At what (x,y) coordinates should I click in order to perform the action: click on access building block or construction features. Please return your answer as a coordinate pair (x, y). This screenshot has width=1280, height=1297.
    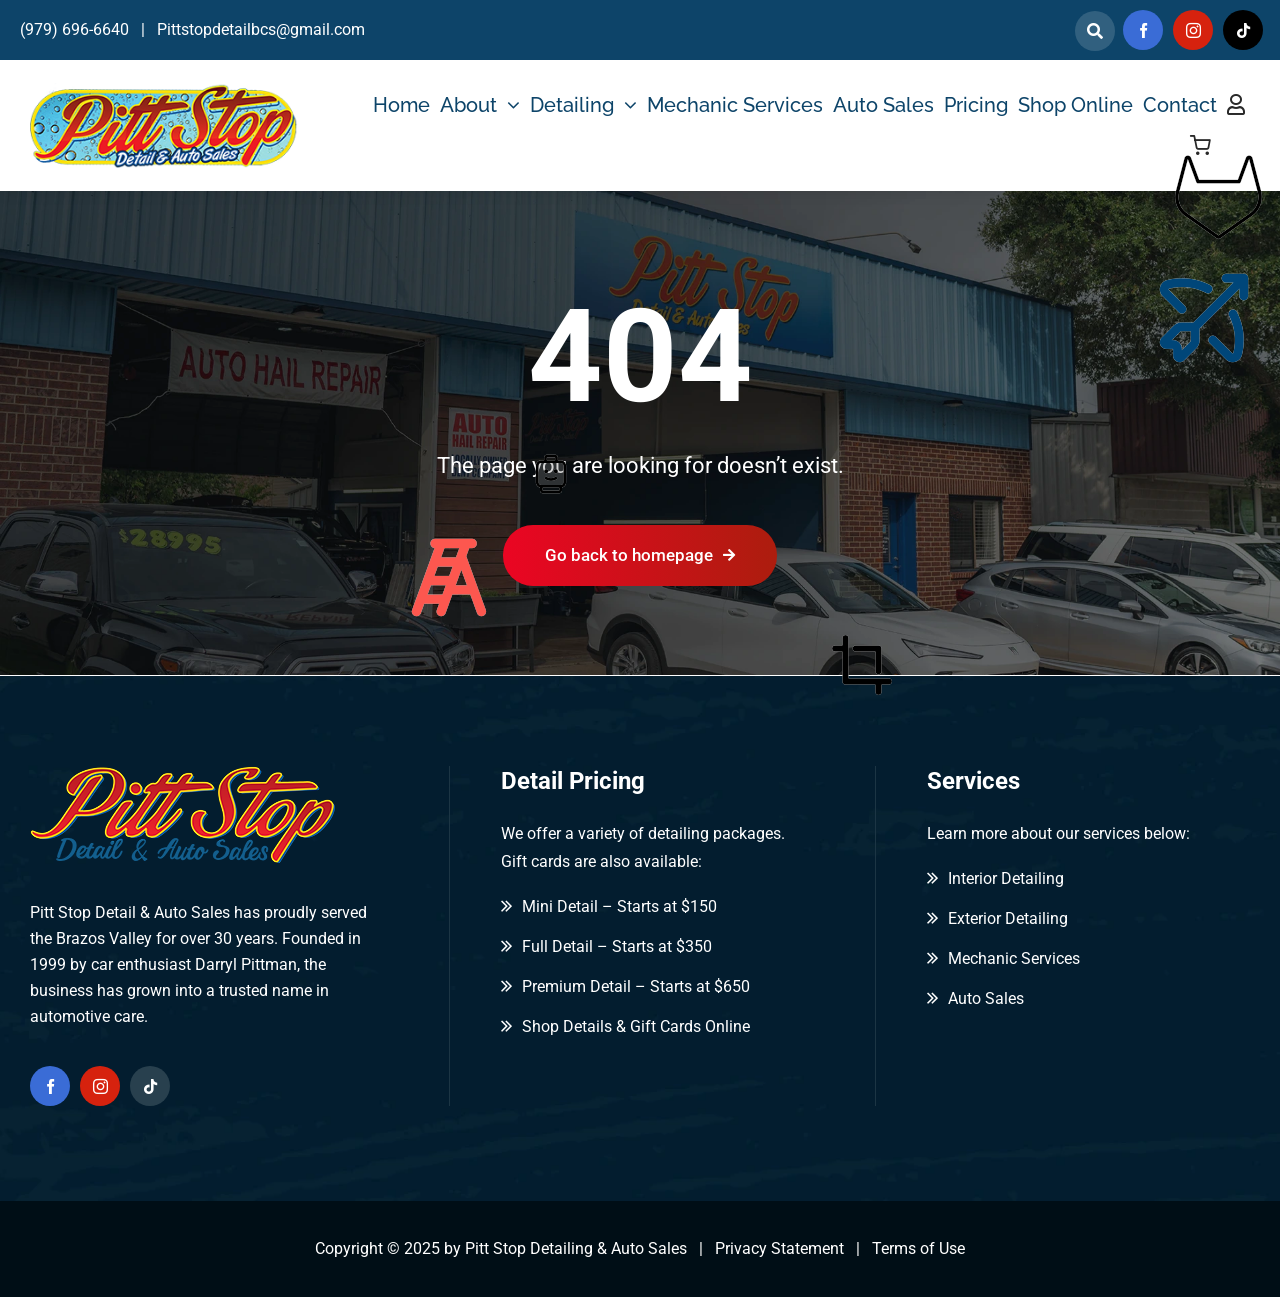
    Looking at the image, I should click on (551, 474).